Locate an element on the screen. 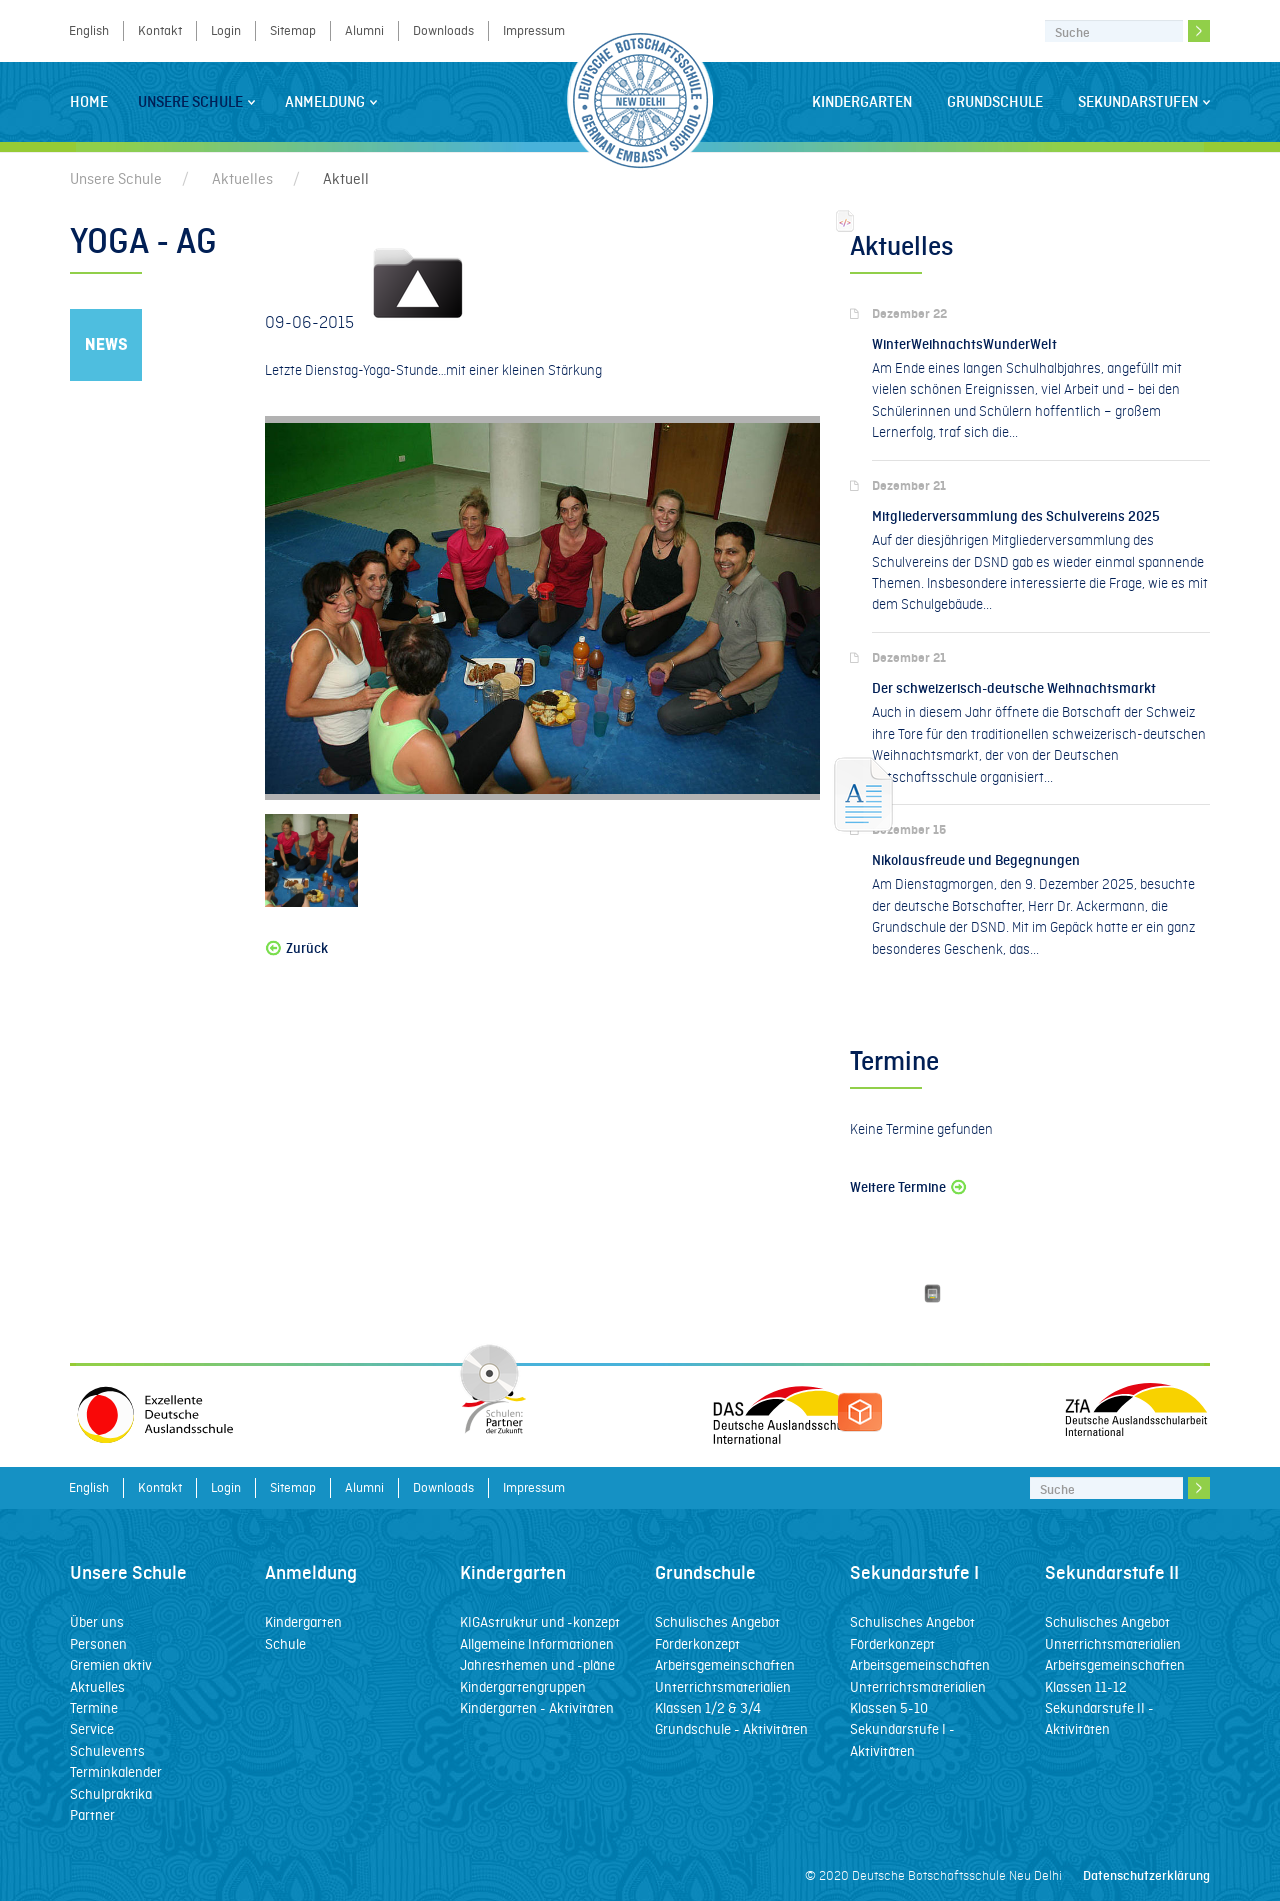  open a Blender 3D project file is located at coordinates (860, 1411).